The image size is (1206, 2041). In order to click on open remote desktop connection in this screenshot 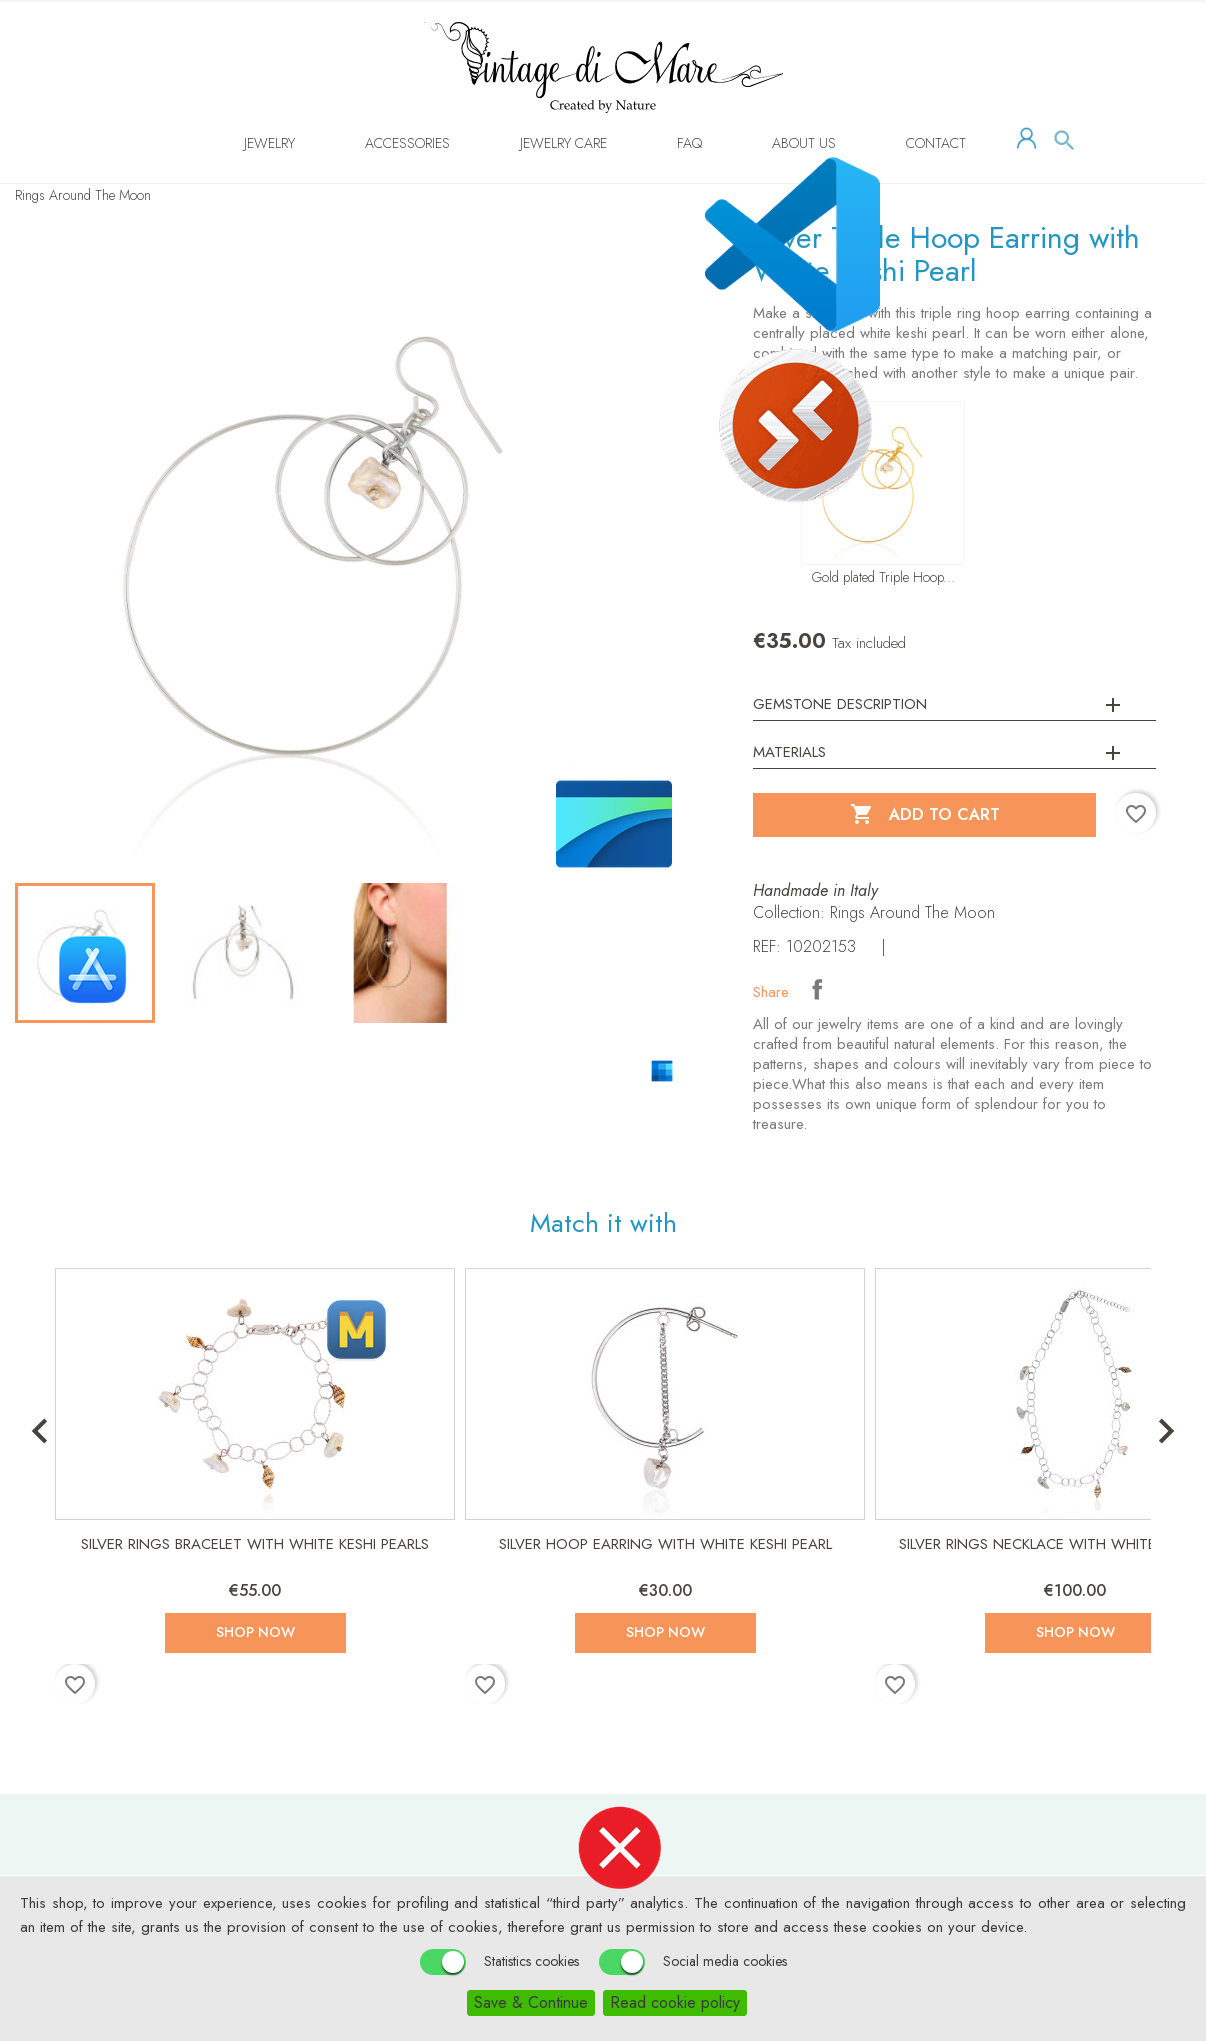, I will do `click(795, 425)`.